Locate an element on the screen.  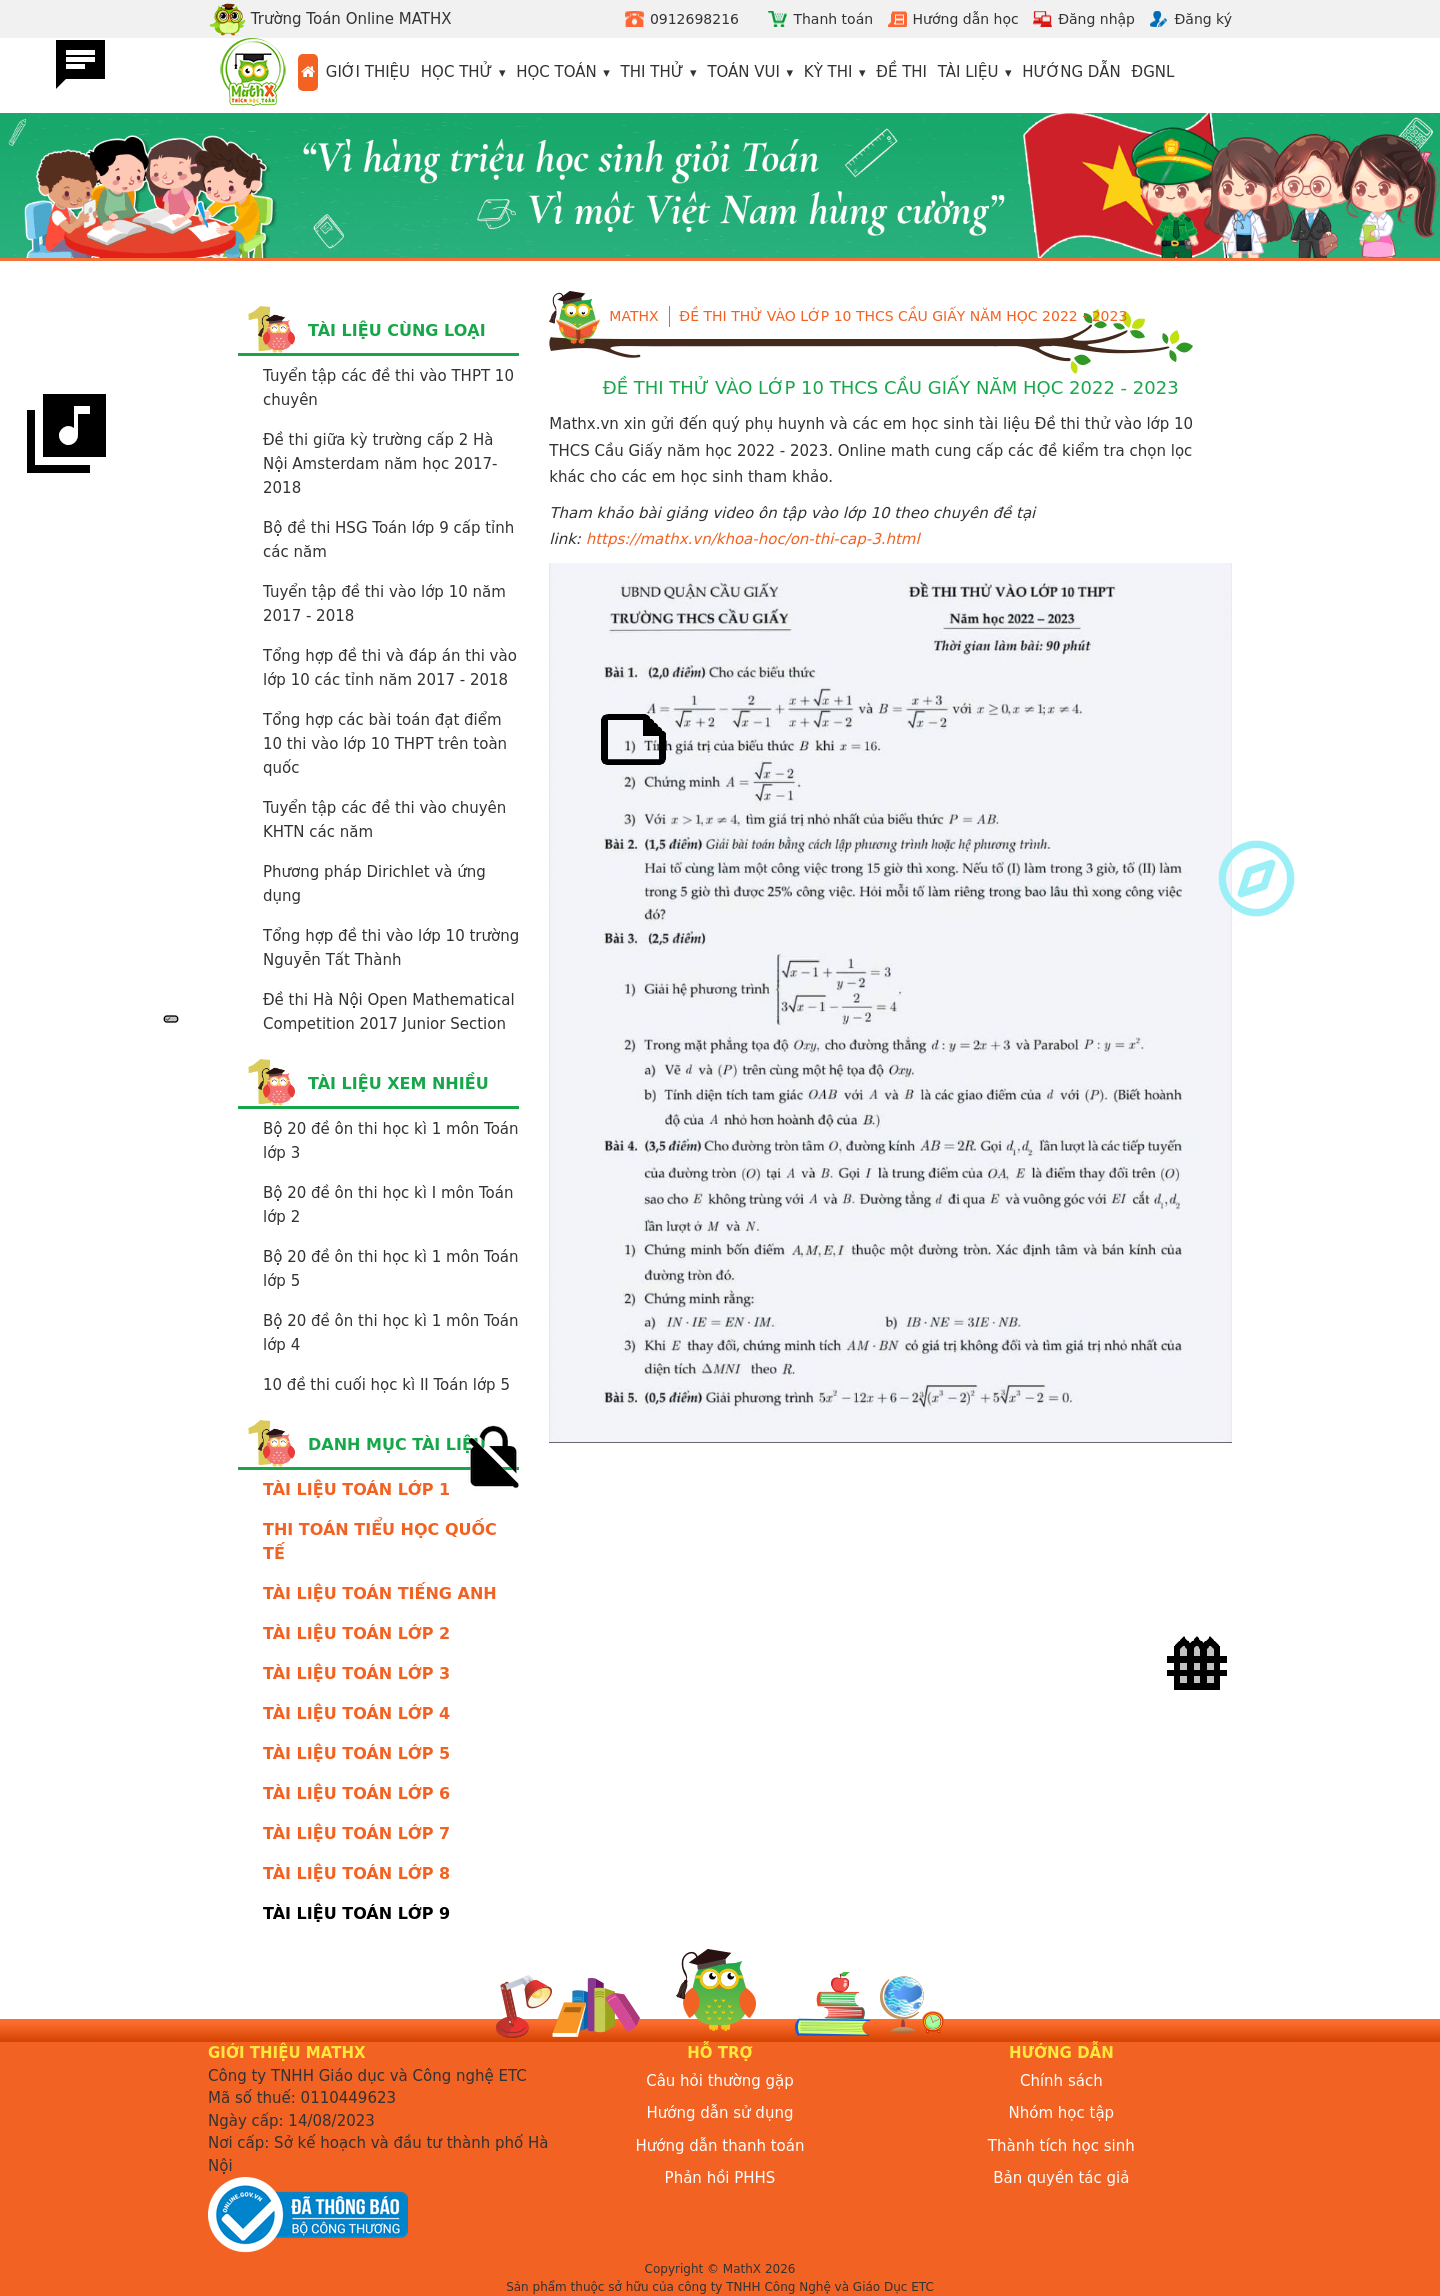
open safari browser is located at coordinates (1256, 878).